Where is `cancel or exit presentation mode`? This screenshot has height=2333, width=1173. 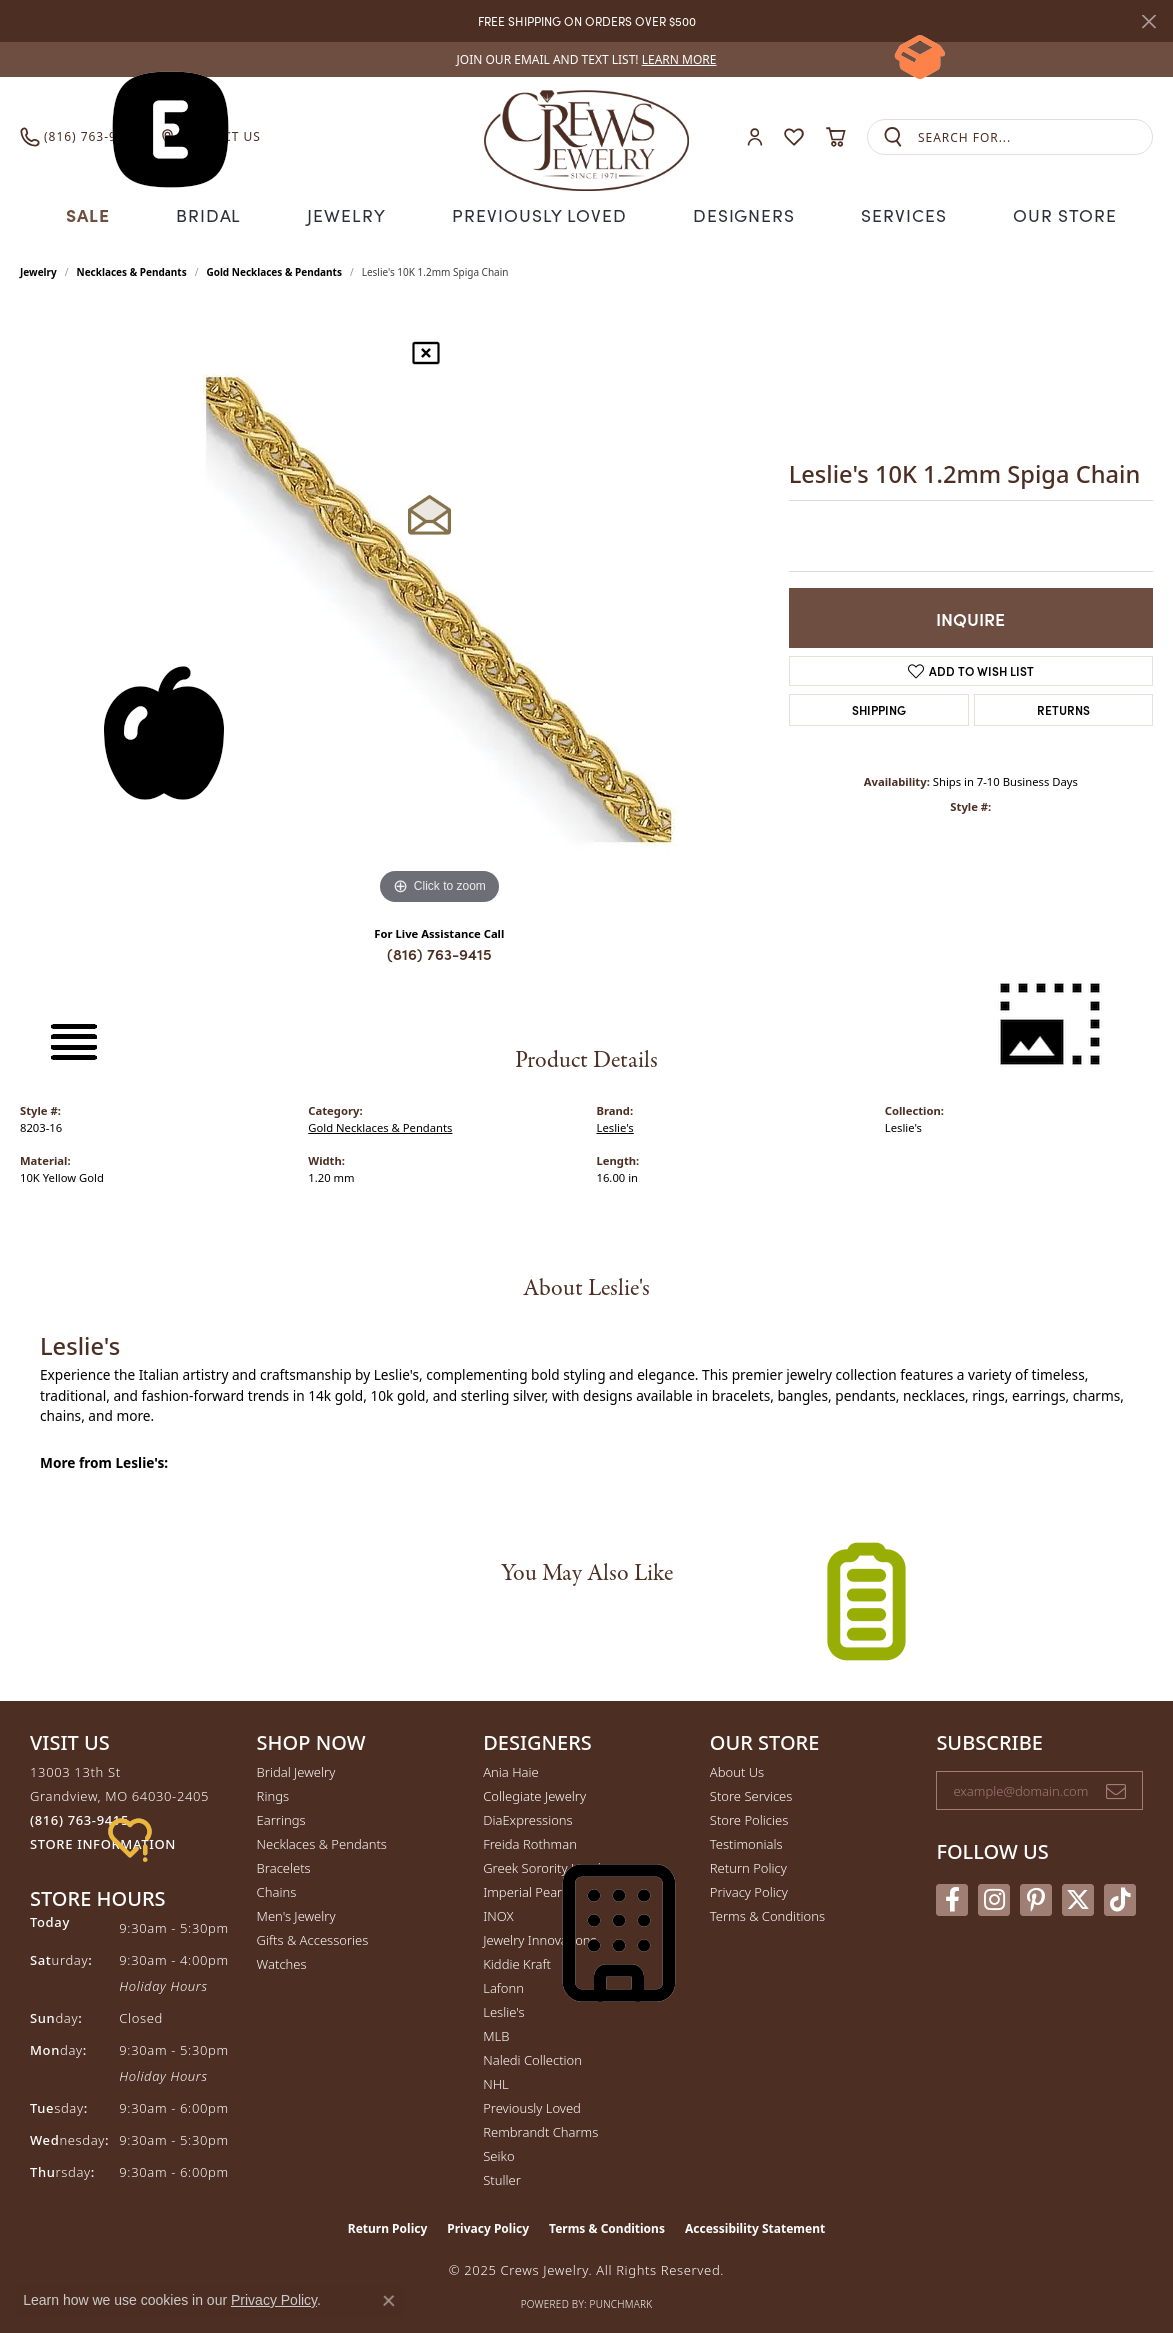
cancel or exit presentation mode is located at coordinates (426, 353).